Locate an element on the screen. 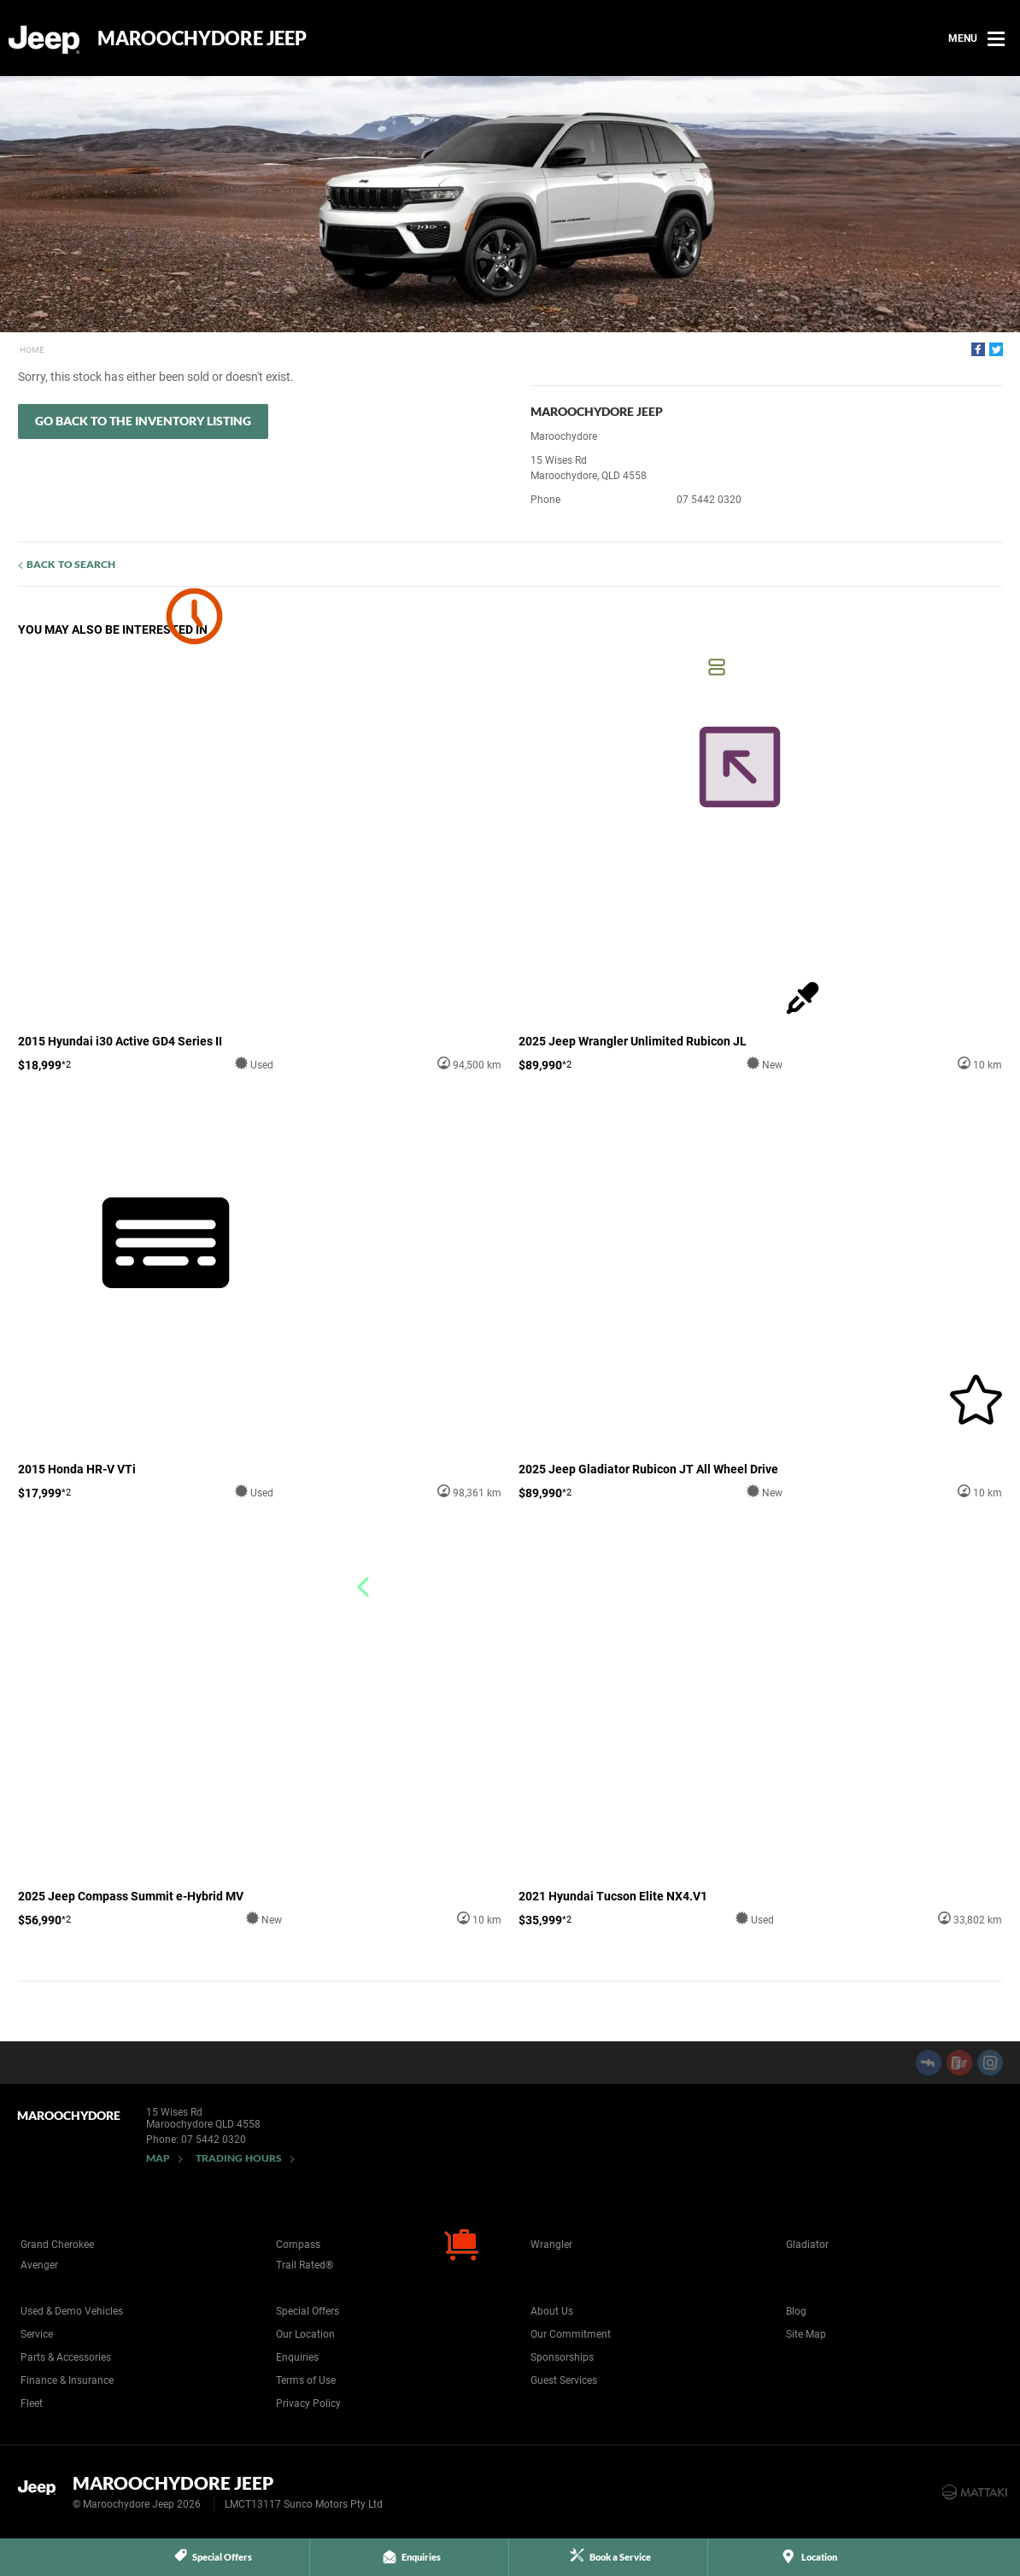 The image size is (1020, 2576). add to favorites is located at coordinates (976, 1400).